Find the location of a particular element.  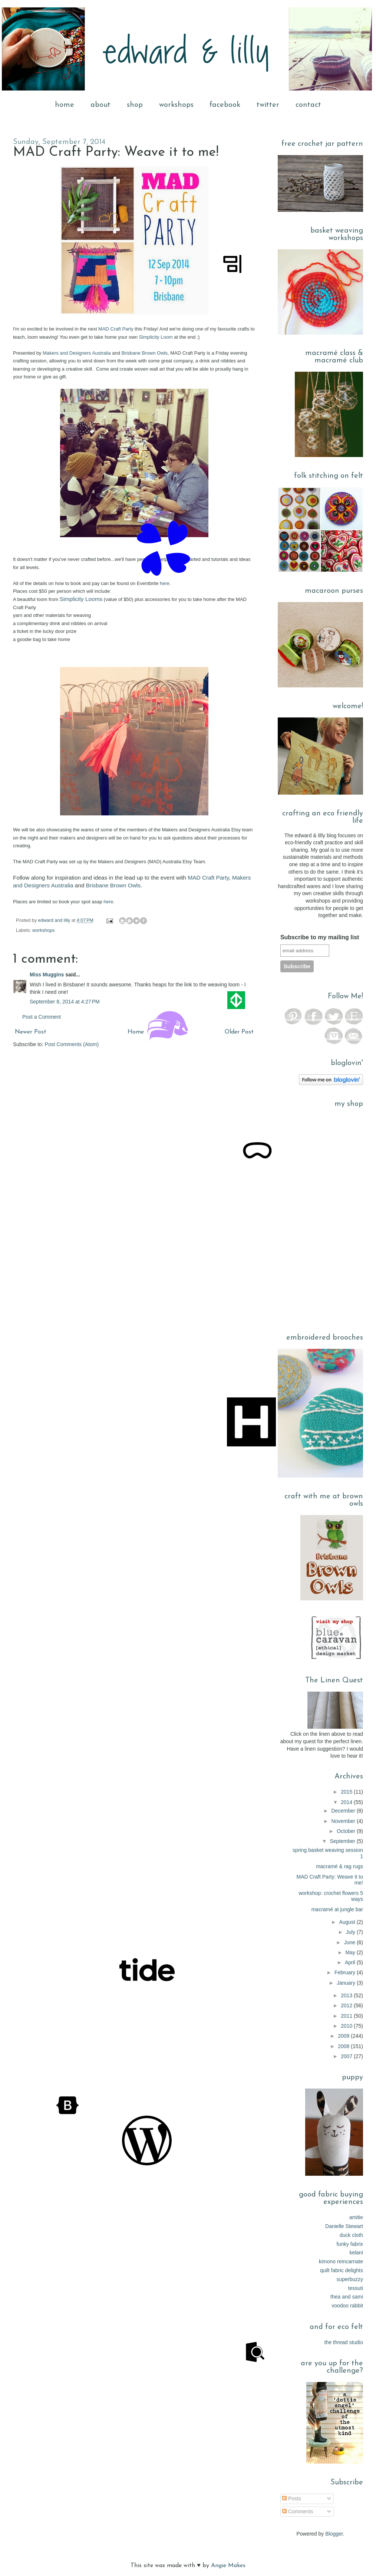

launch PUBG (PlayerUnknown's Battlegrounds) game is located at coordinates (168, 1026).